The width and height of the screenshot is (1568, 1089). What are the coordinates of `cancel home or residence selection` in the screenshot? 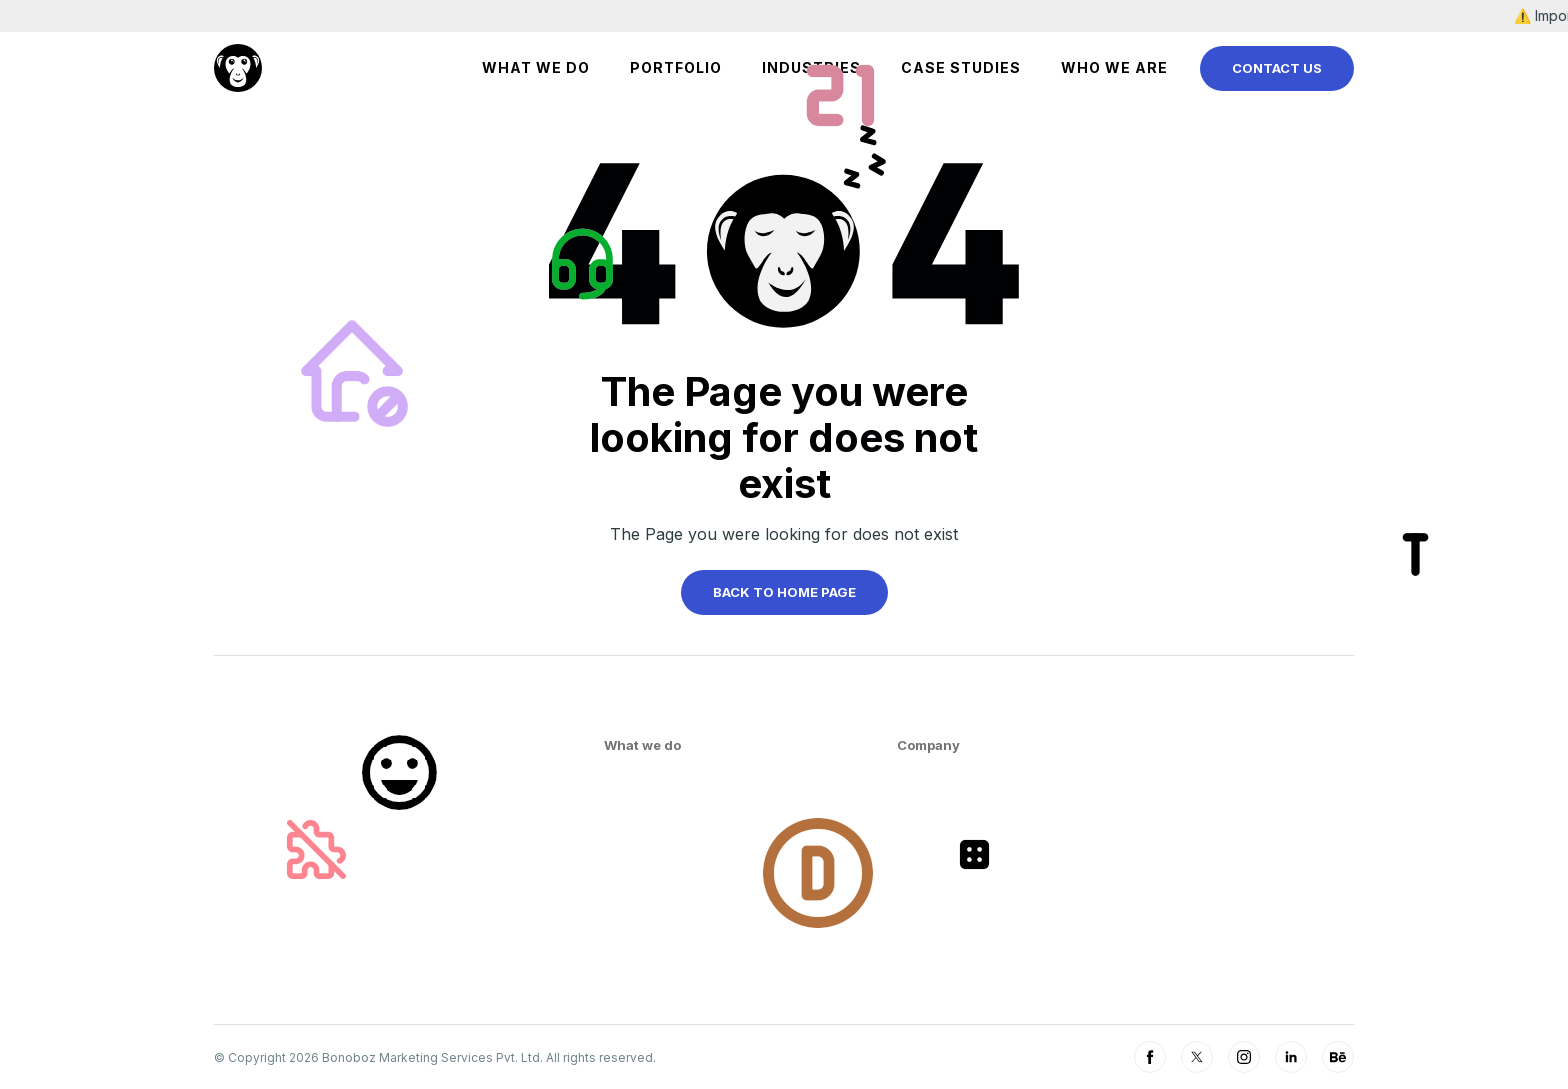 It's located at (352, 371).